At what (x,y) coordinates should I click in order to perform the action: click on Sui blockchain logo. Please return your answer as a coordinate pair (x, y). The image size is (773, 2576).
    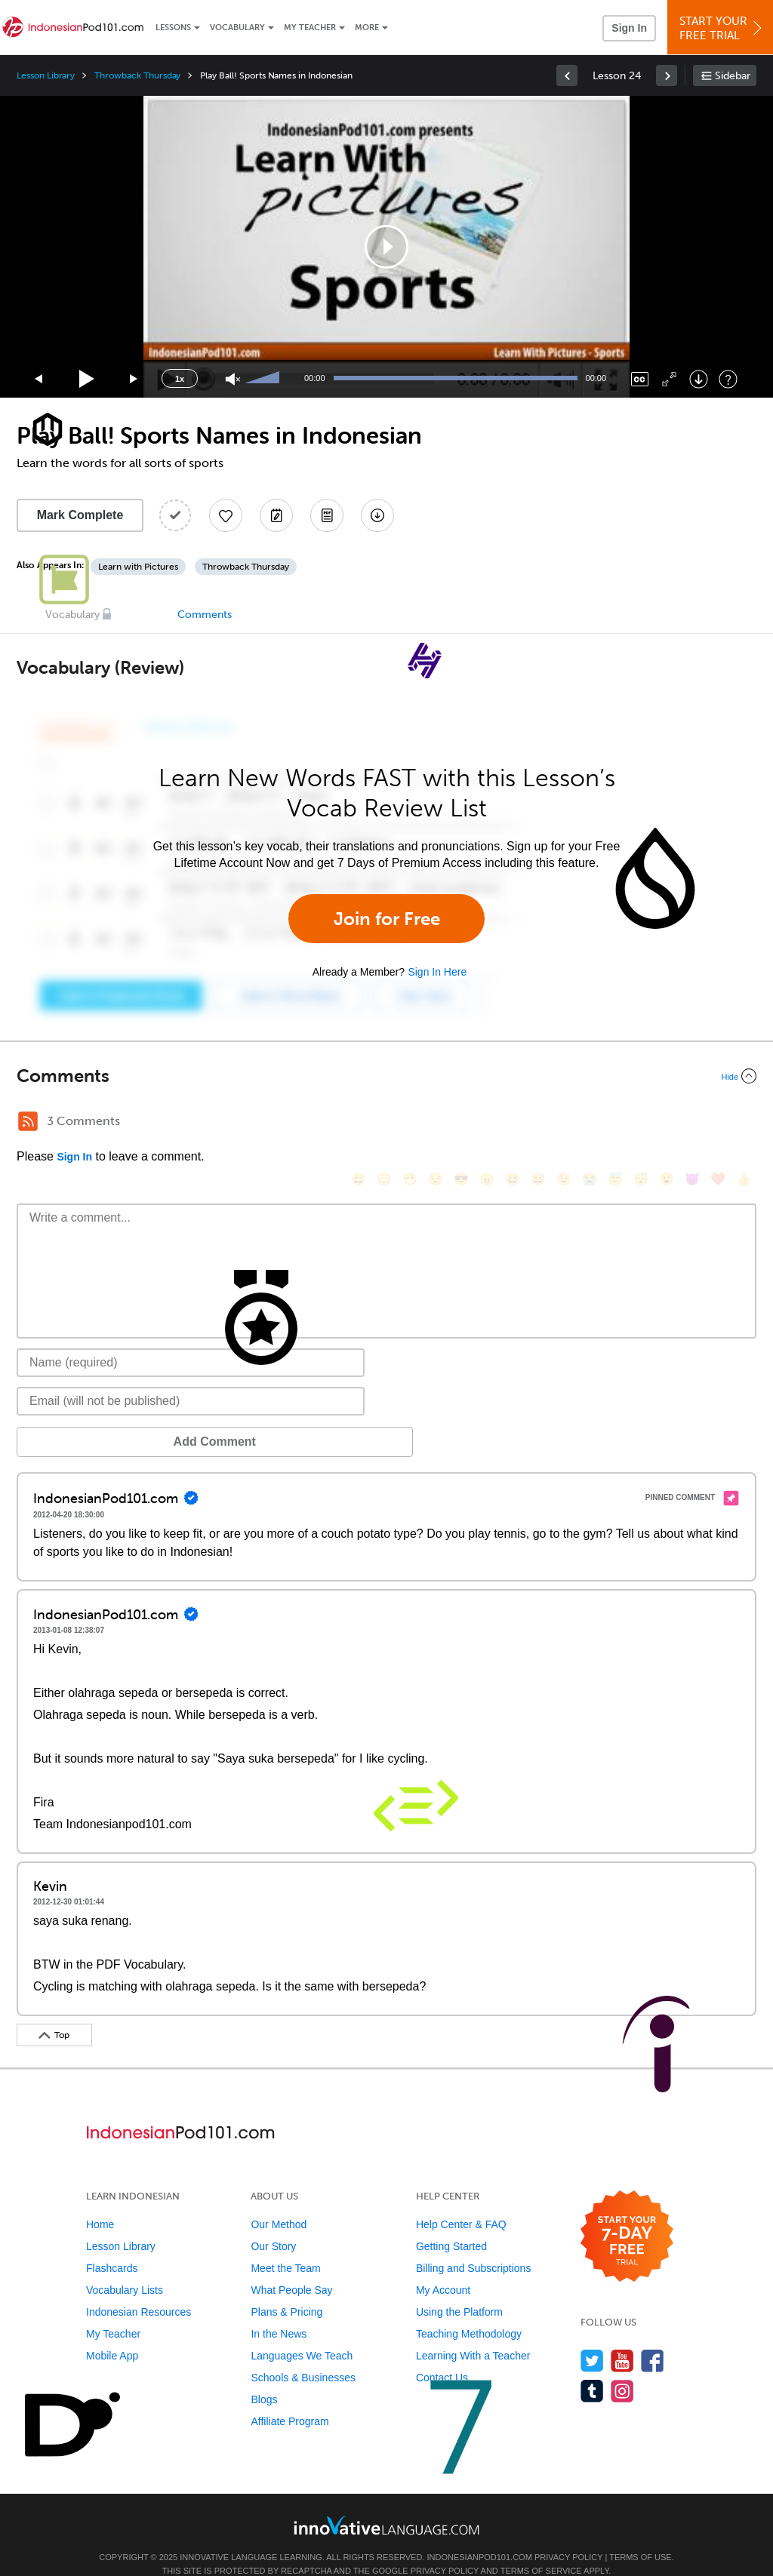
    Looking at the image, I should click on (655, 878).